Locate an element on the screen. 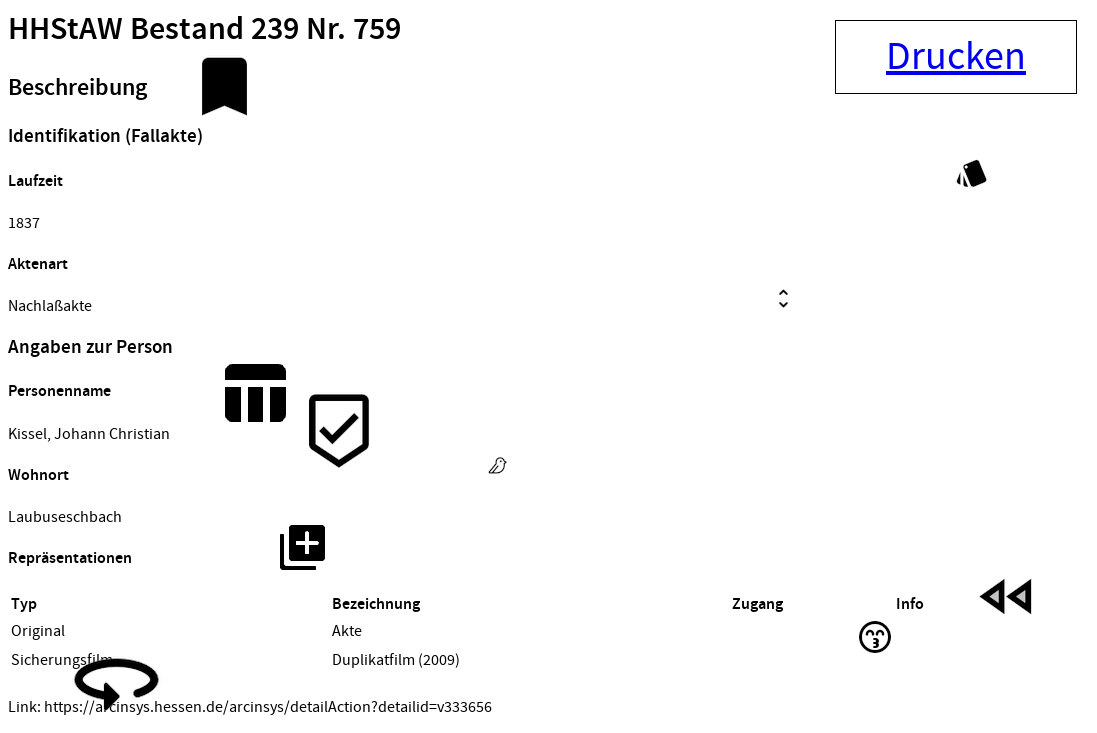 The image size is (1097, 733). access twitter or social media sharing is located at coordinates (498, 466).